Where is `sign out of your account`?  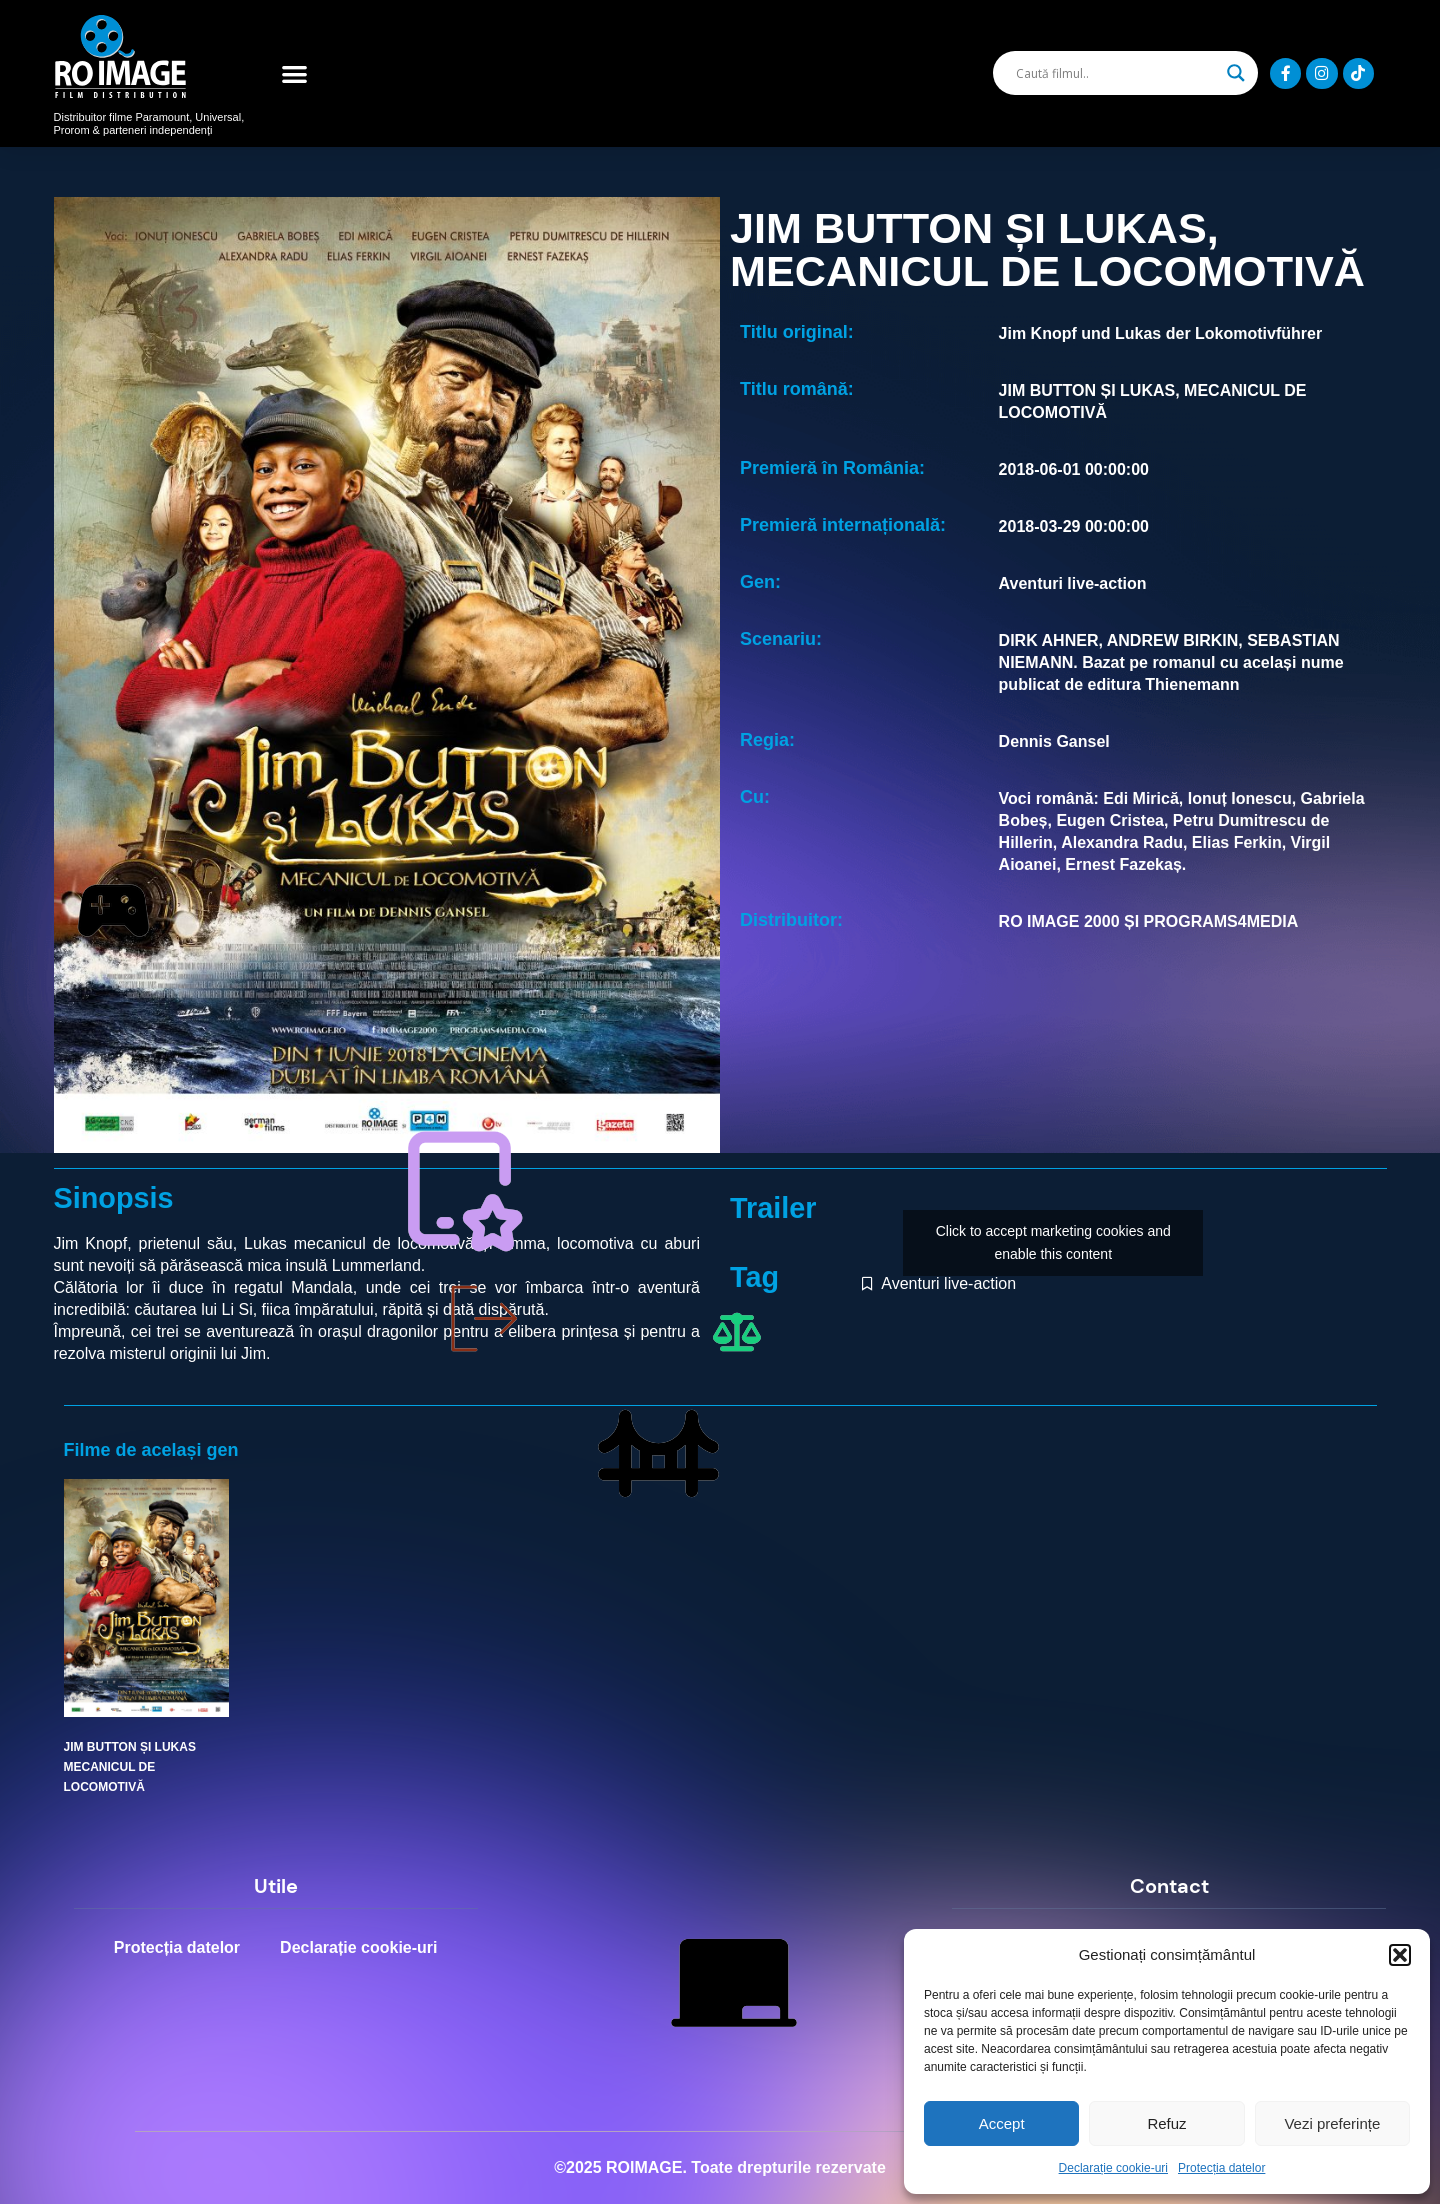 sign out of your account is located at coordinates (481, 1318).